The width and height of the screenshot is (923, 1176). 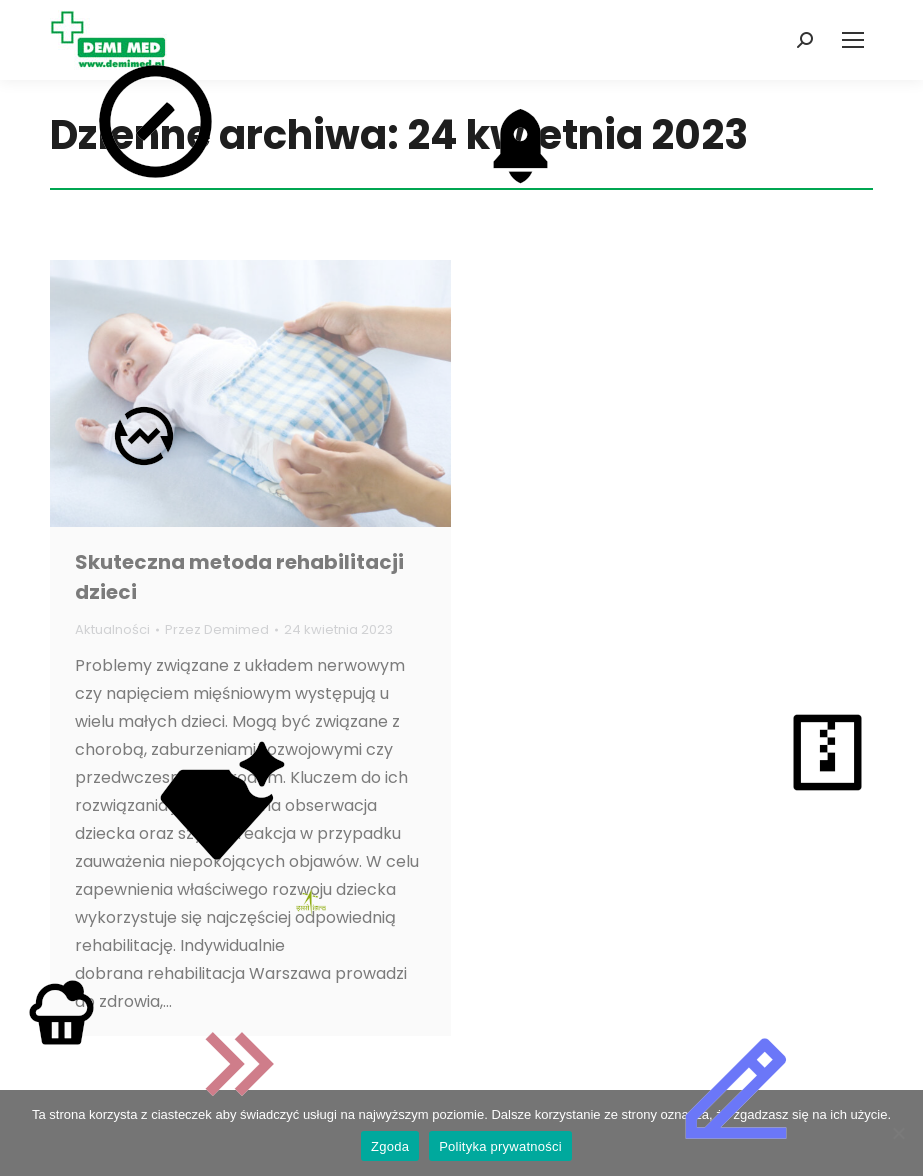 What do you see at coordinates (222, 803) in the screenshot?
I see `indicates premium or pro membership status` at bounding box center [222, 803].